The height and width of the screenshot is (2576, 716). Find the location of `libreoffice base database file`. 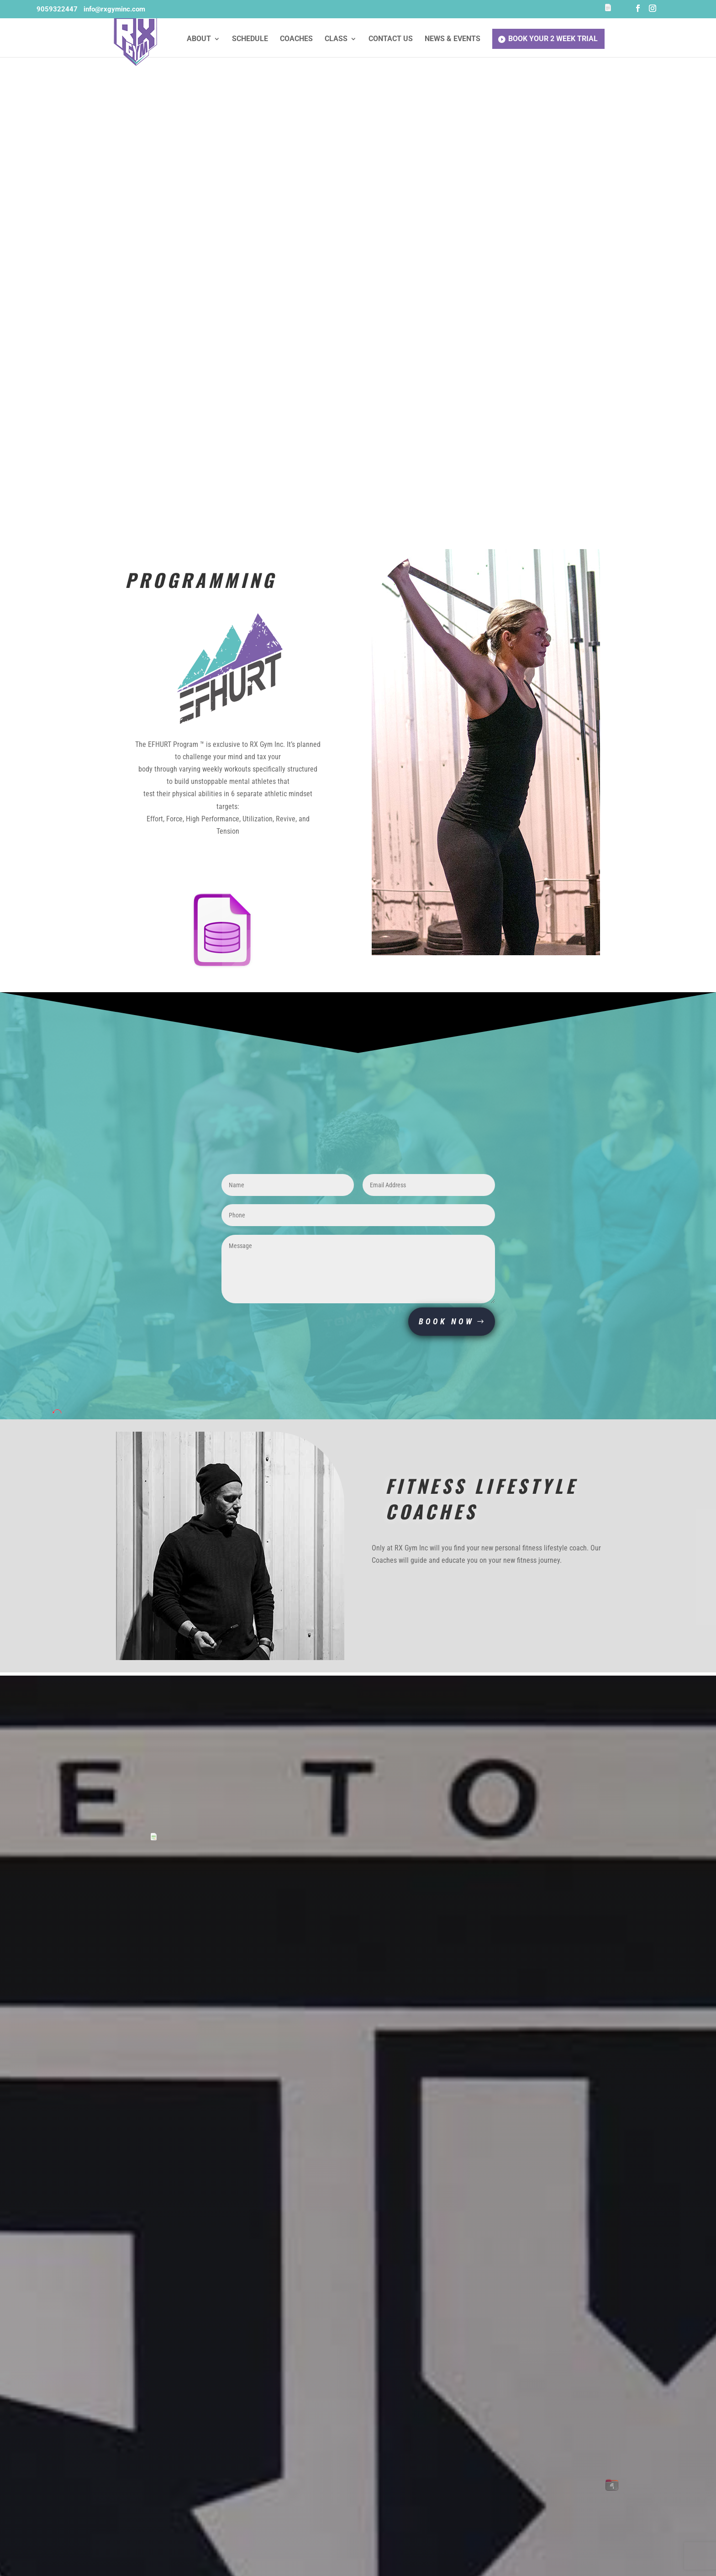

libreoffice base database file is located at coordinates (222, 930).